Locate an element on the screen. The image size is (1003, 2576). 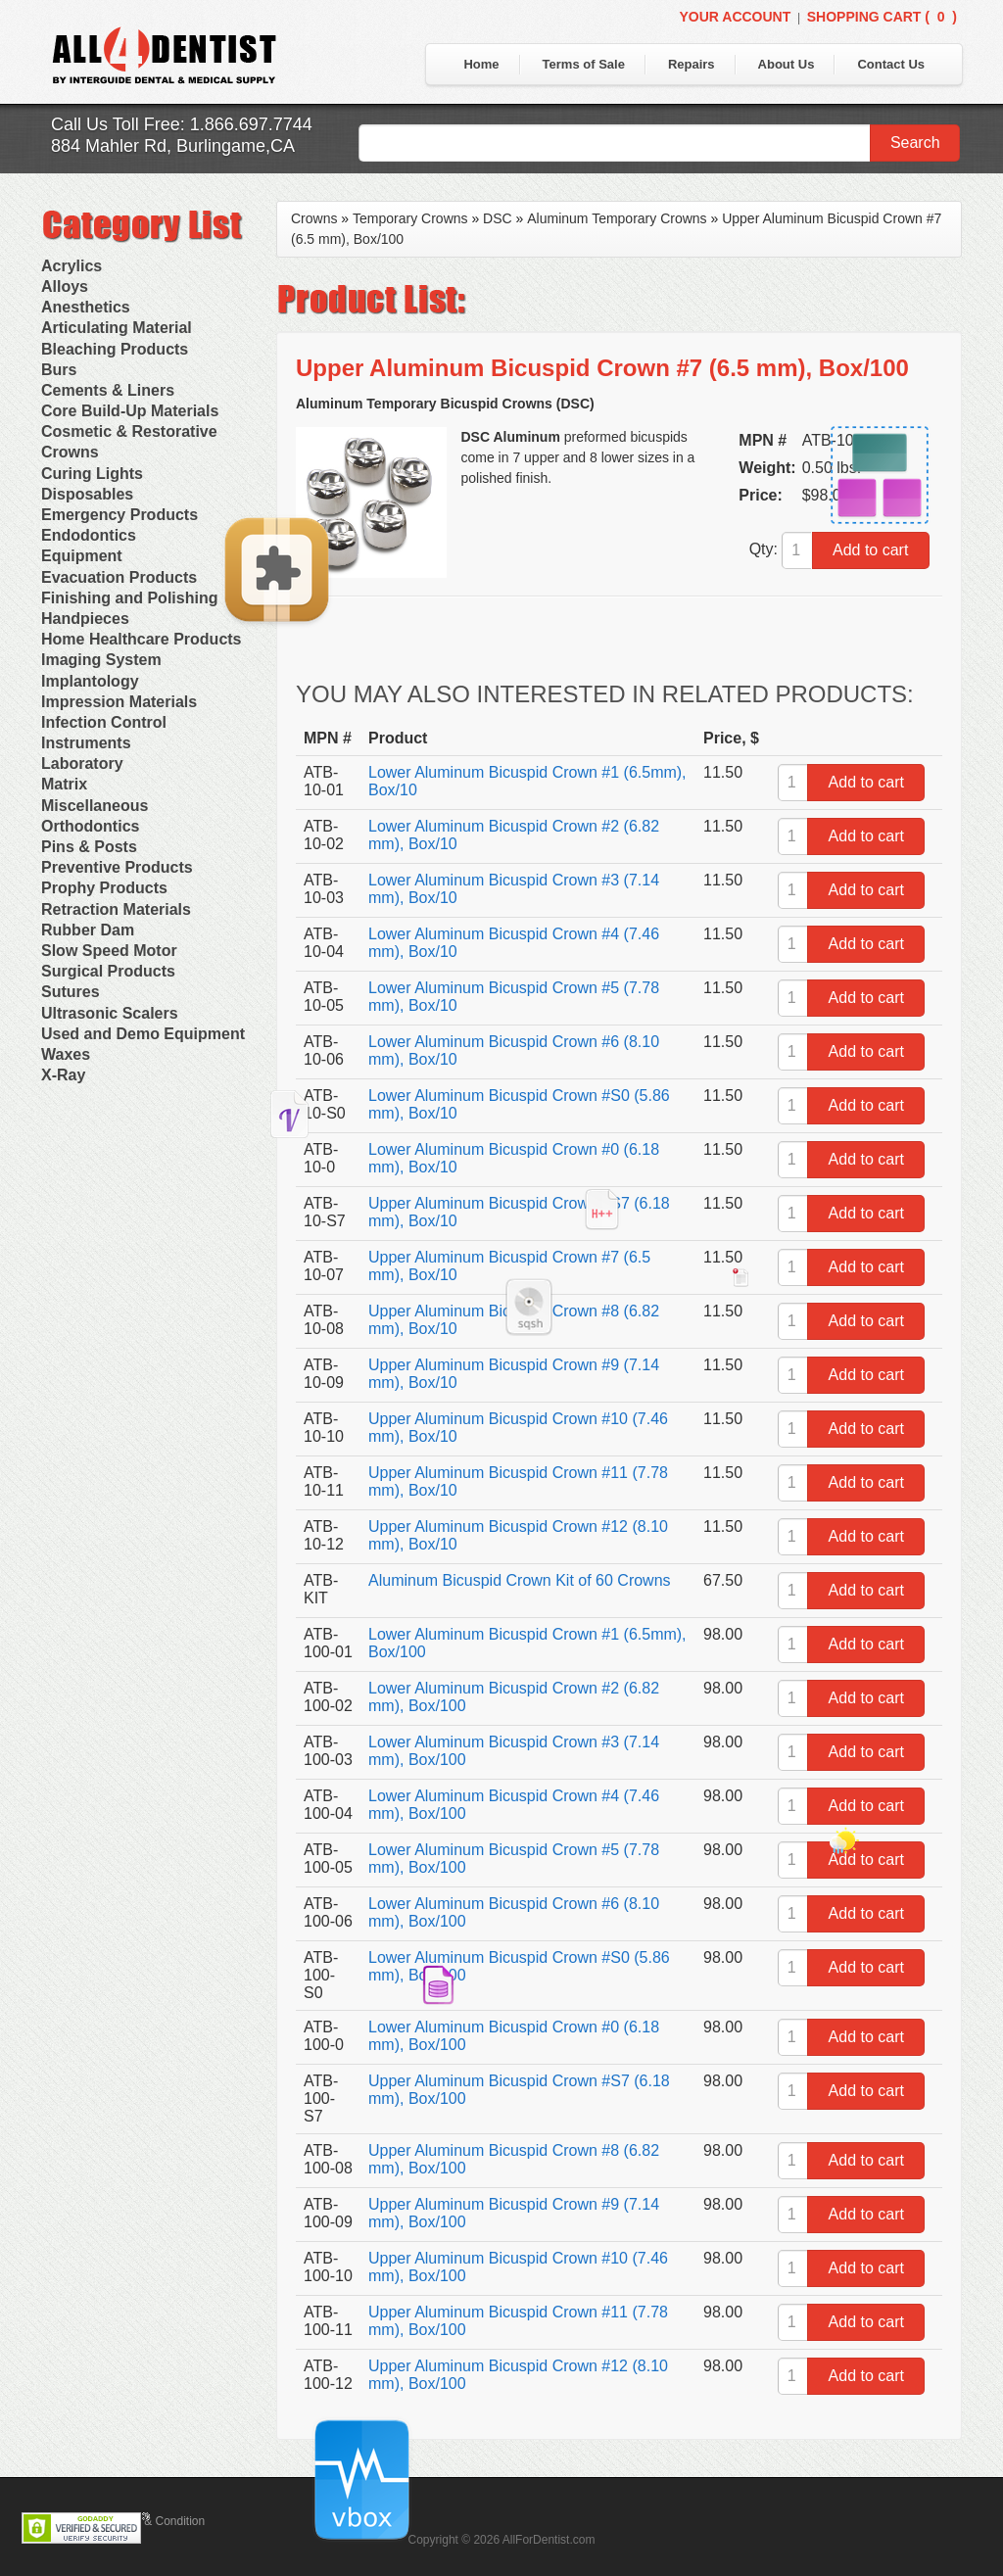
send or upload a document is located at coordinates (740, 1277).